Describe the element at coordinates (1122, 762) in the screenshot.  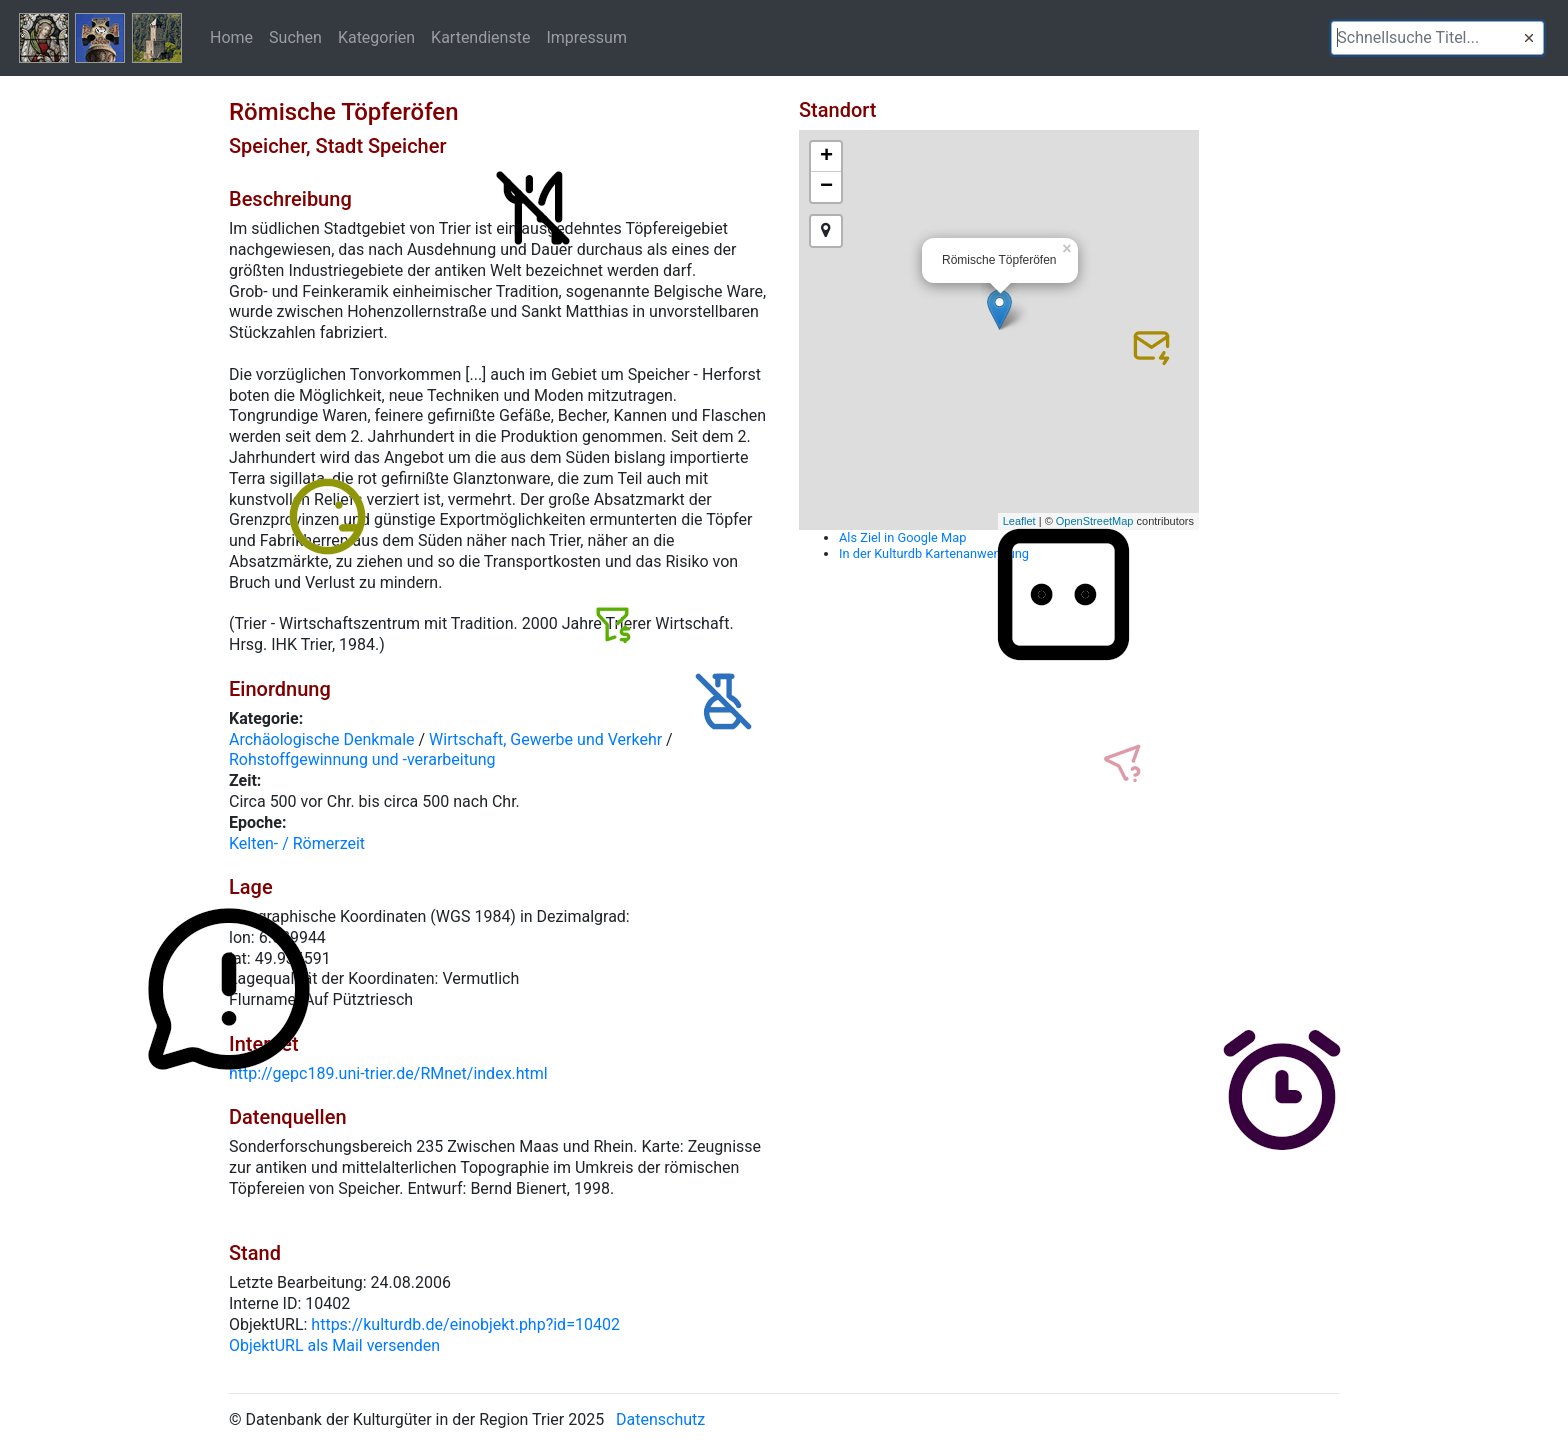
I see `unknown or unconfirmed location` at that location.